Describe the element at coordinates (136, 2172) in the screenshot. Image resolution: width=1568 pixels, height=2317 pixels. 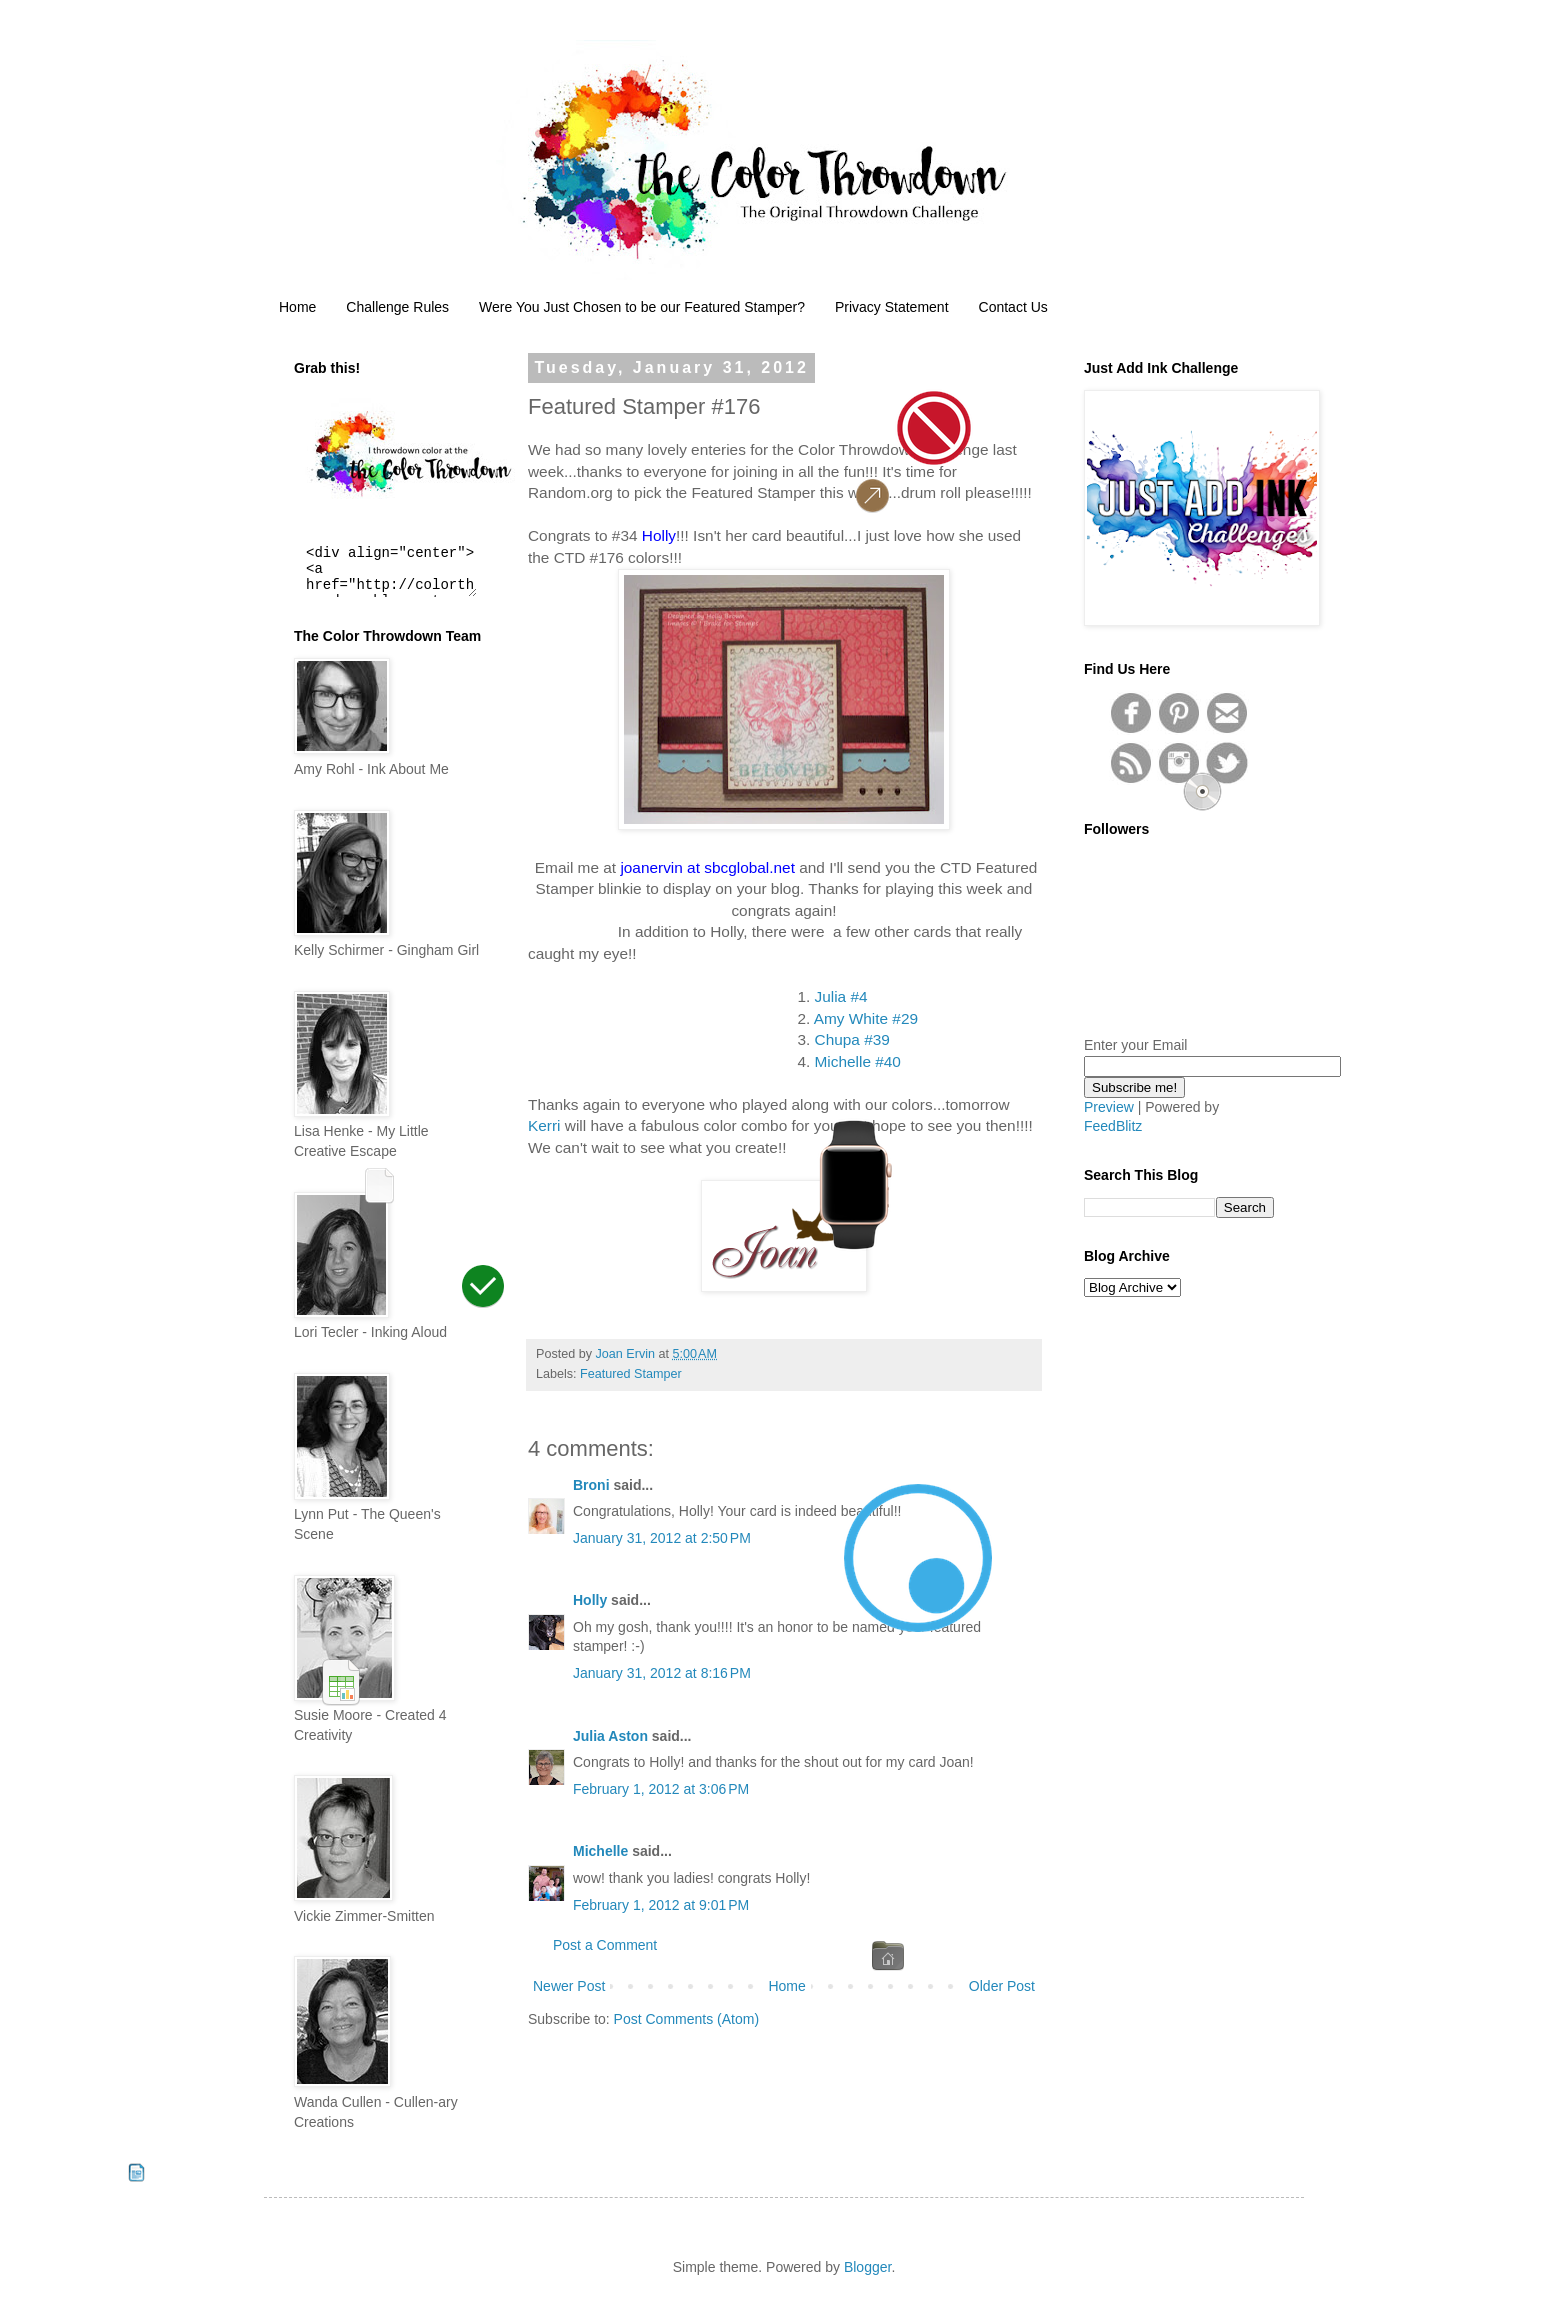
I see `open a libreoffice writer text document` at that location.